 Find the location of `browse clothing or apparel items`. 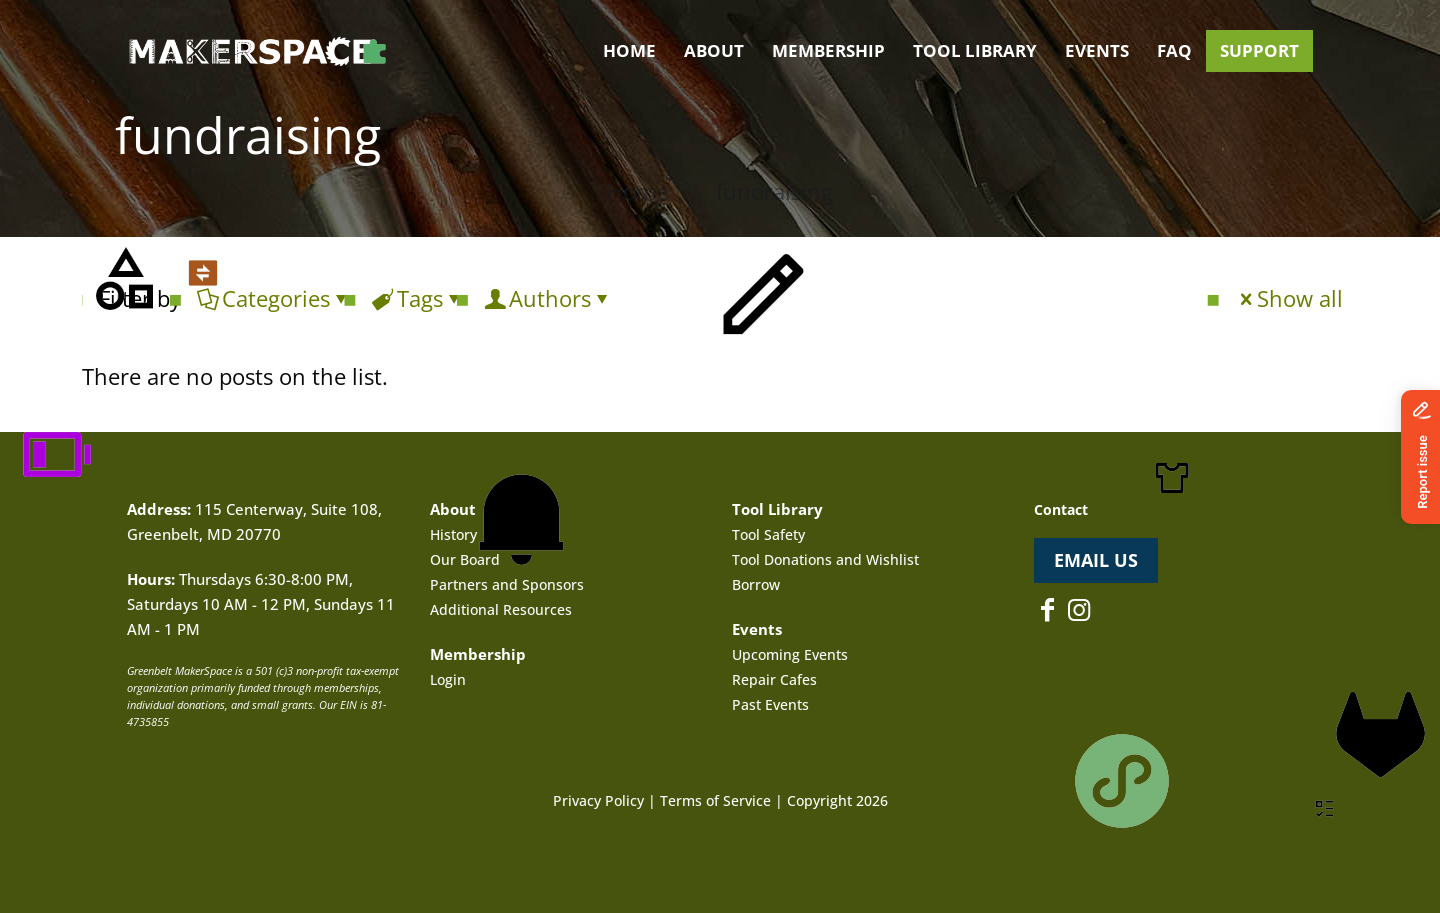

browse clothing or apparel items is located at coordinates (1172, 478).